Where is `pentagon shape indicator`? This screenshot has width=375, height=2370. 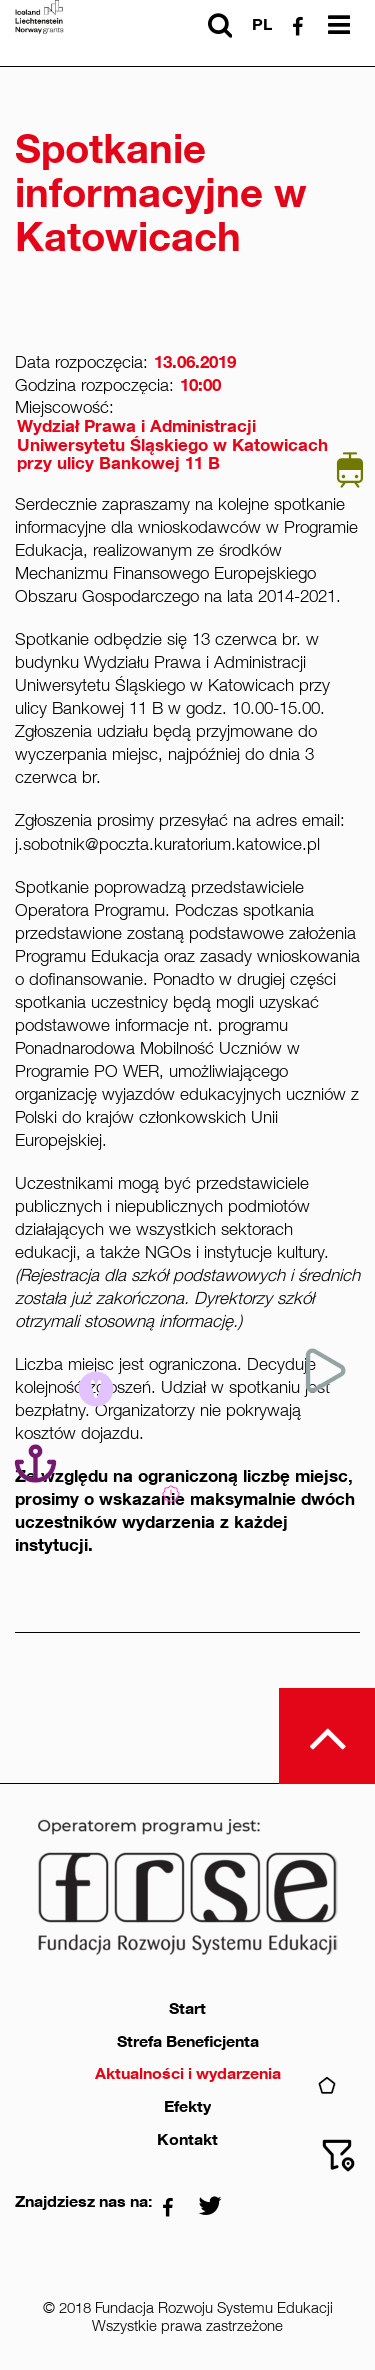
pentagon shape indicator is located at coordinates (327, 2086).